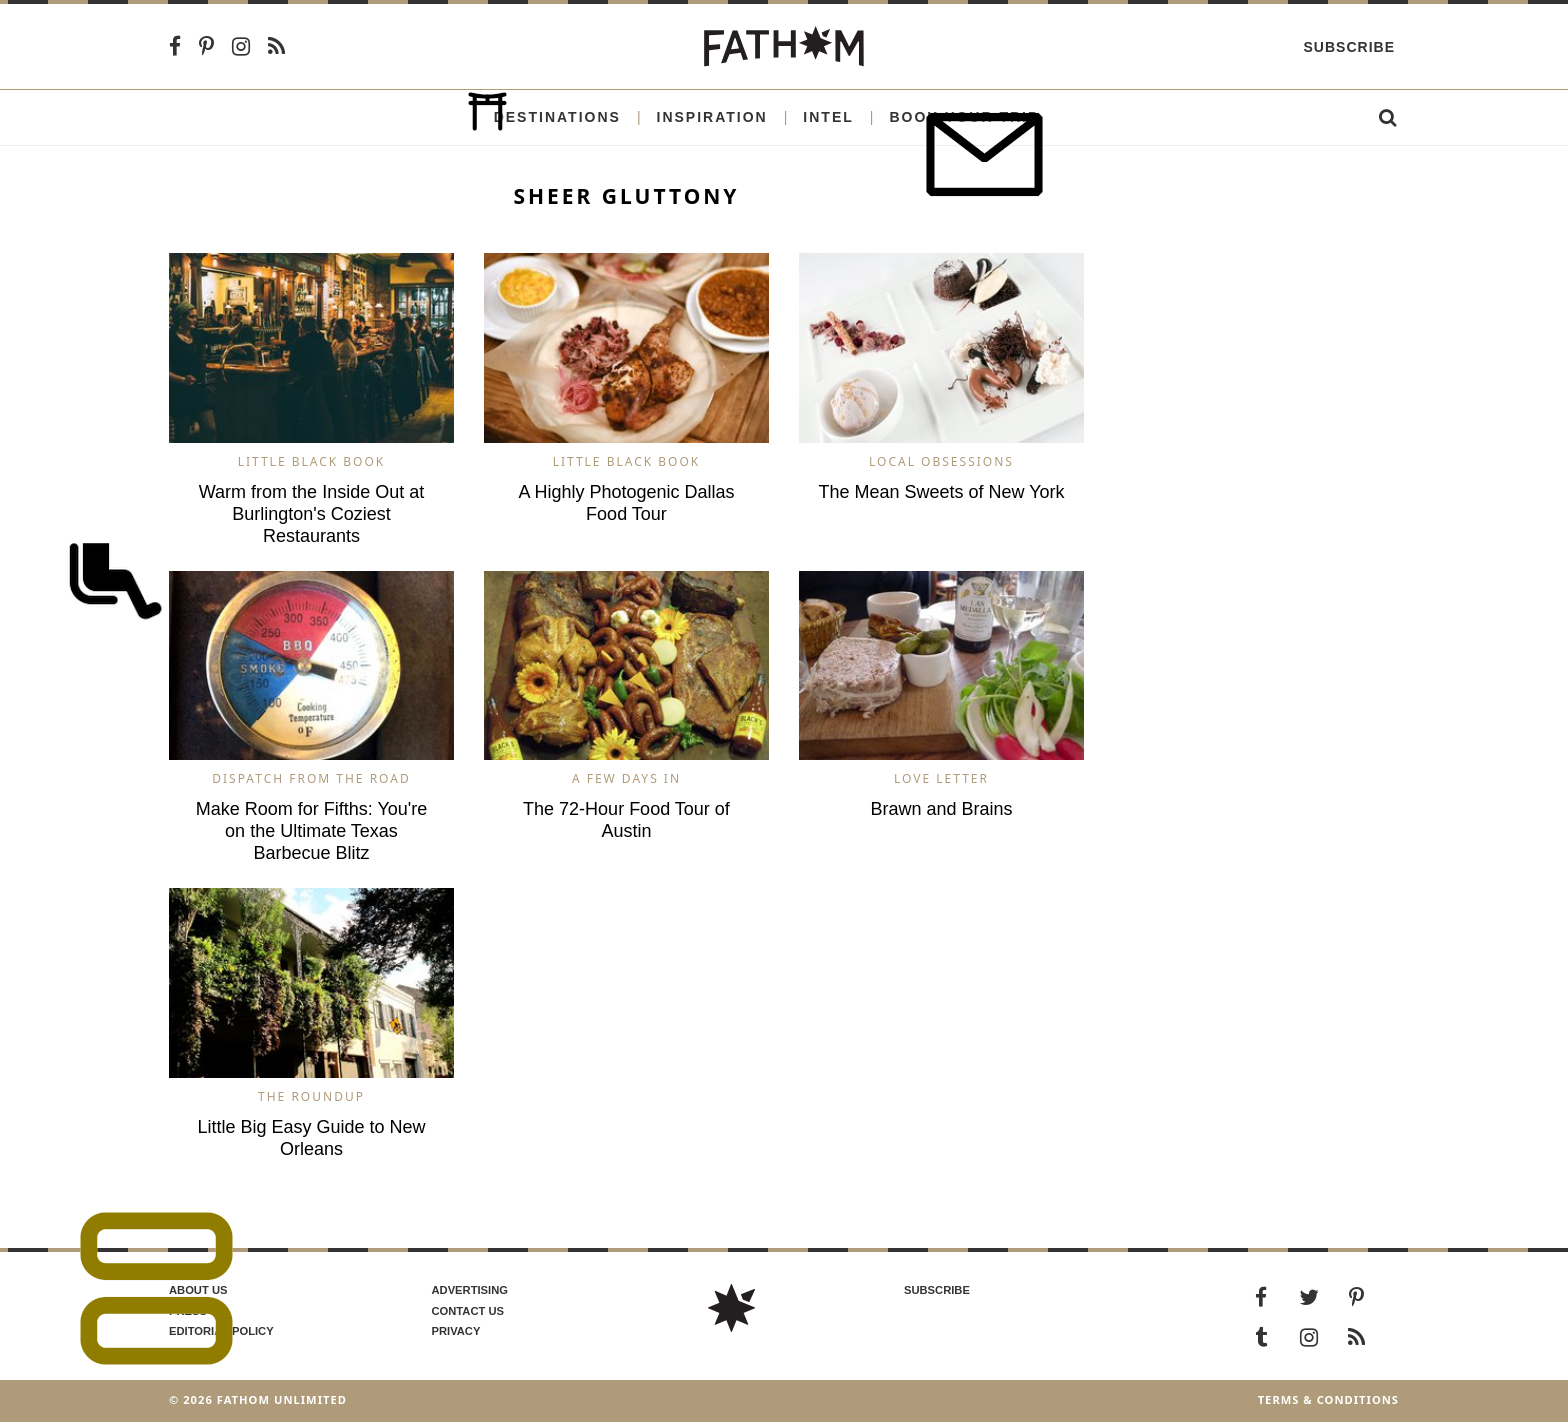 The width and height of the screenshot is (1568, 1422). I want to click on select extra legroom seating option, so click(113, 582).